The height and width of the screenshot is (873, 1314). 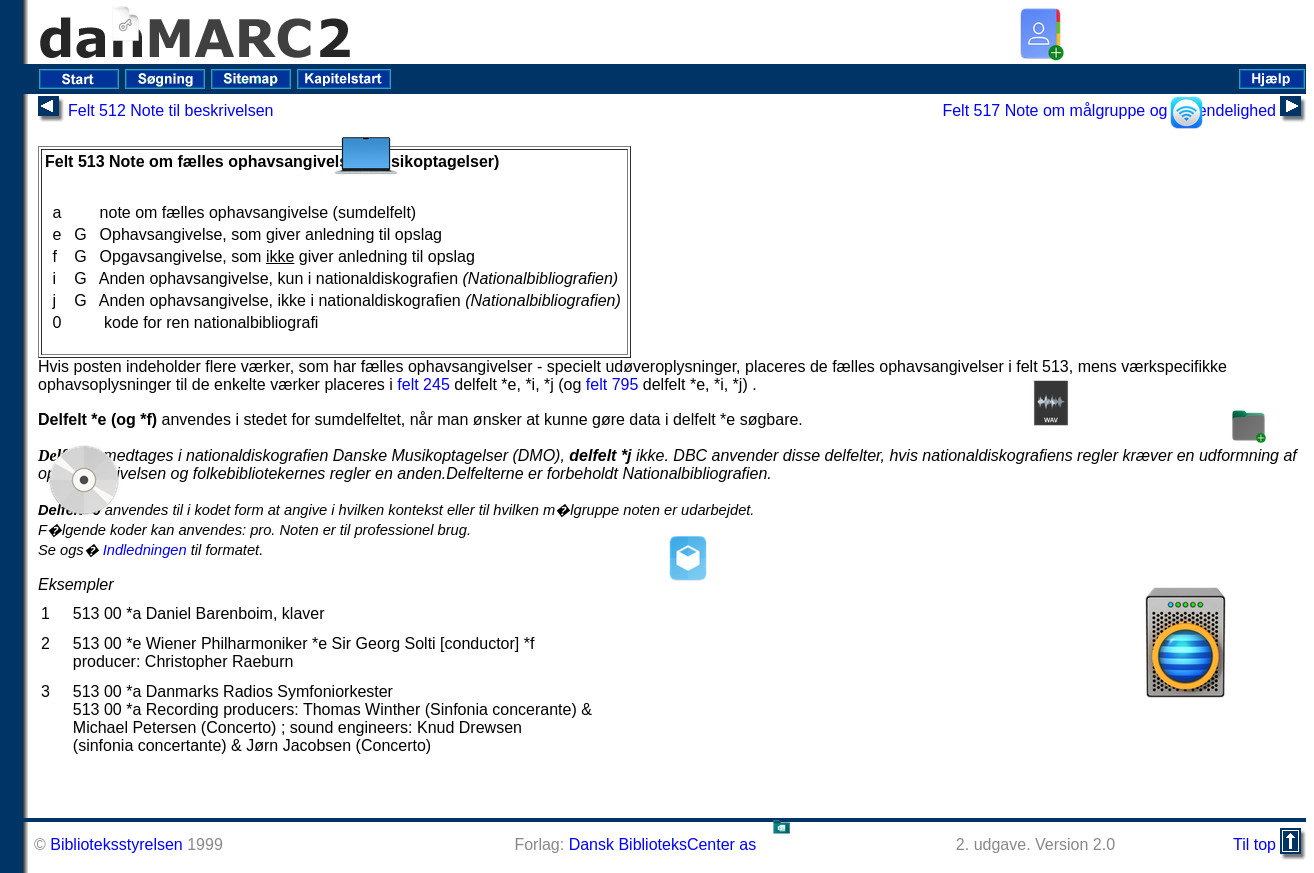 What do you see at coordinates (1186, 112) in the screenshot?
I see `open AirPort Utility to manage wireless network settings` at bounding box center [1186, 112].